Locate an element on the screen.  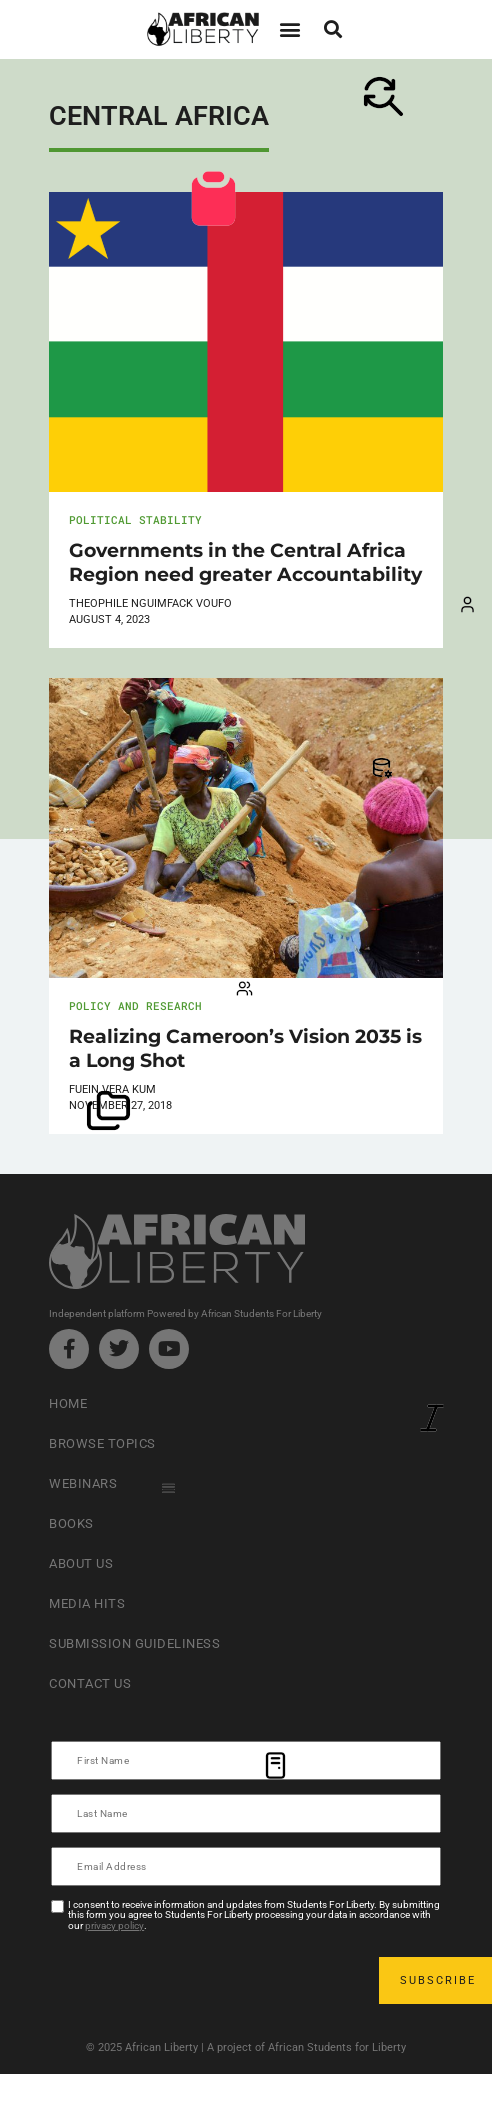
copy content to clipboard is located at coordinates (213, 198).